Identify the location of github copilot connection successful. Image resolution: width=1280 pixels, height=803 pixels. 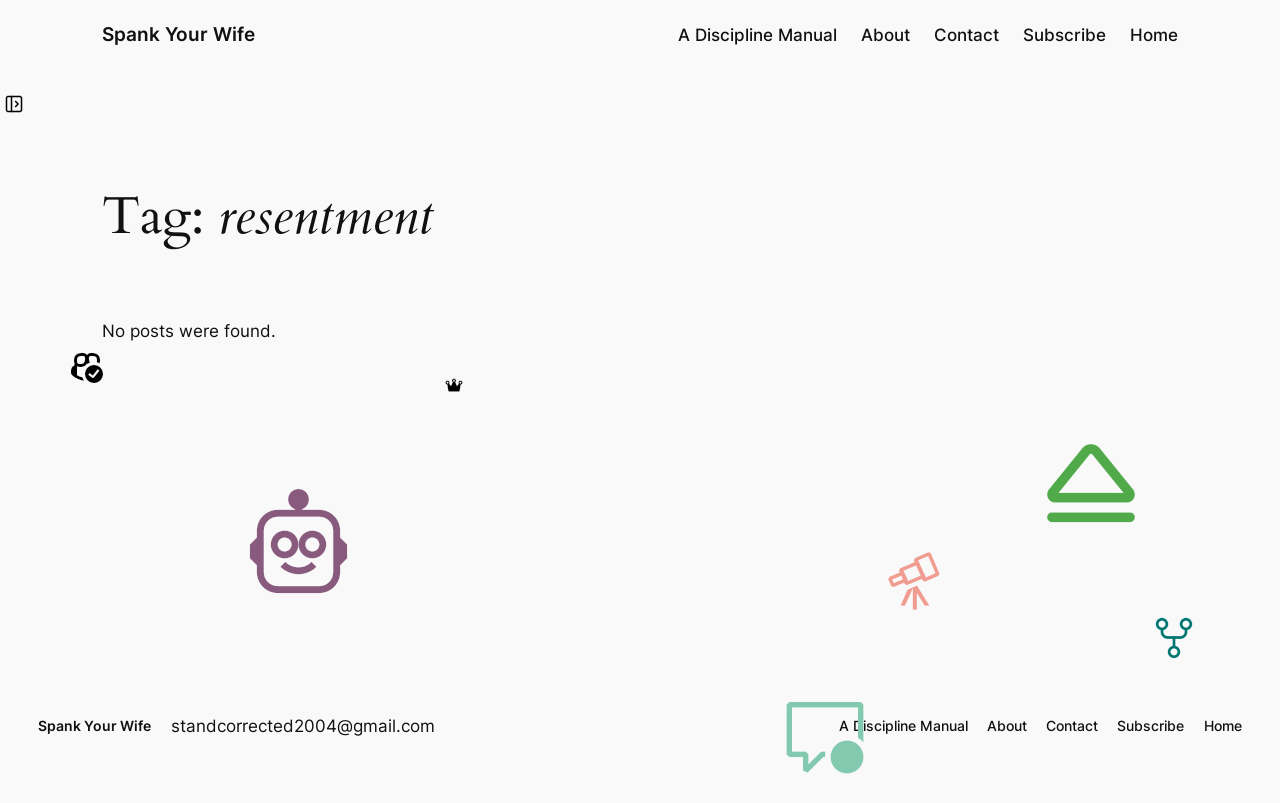
(87, 367).